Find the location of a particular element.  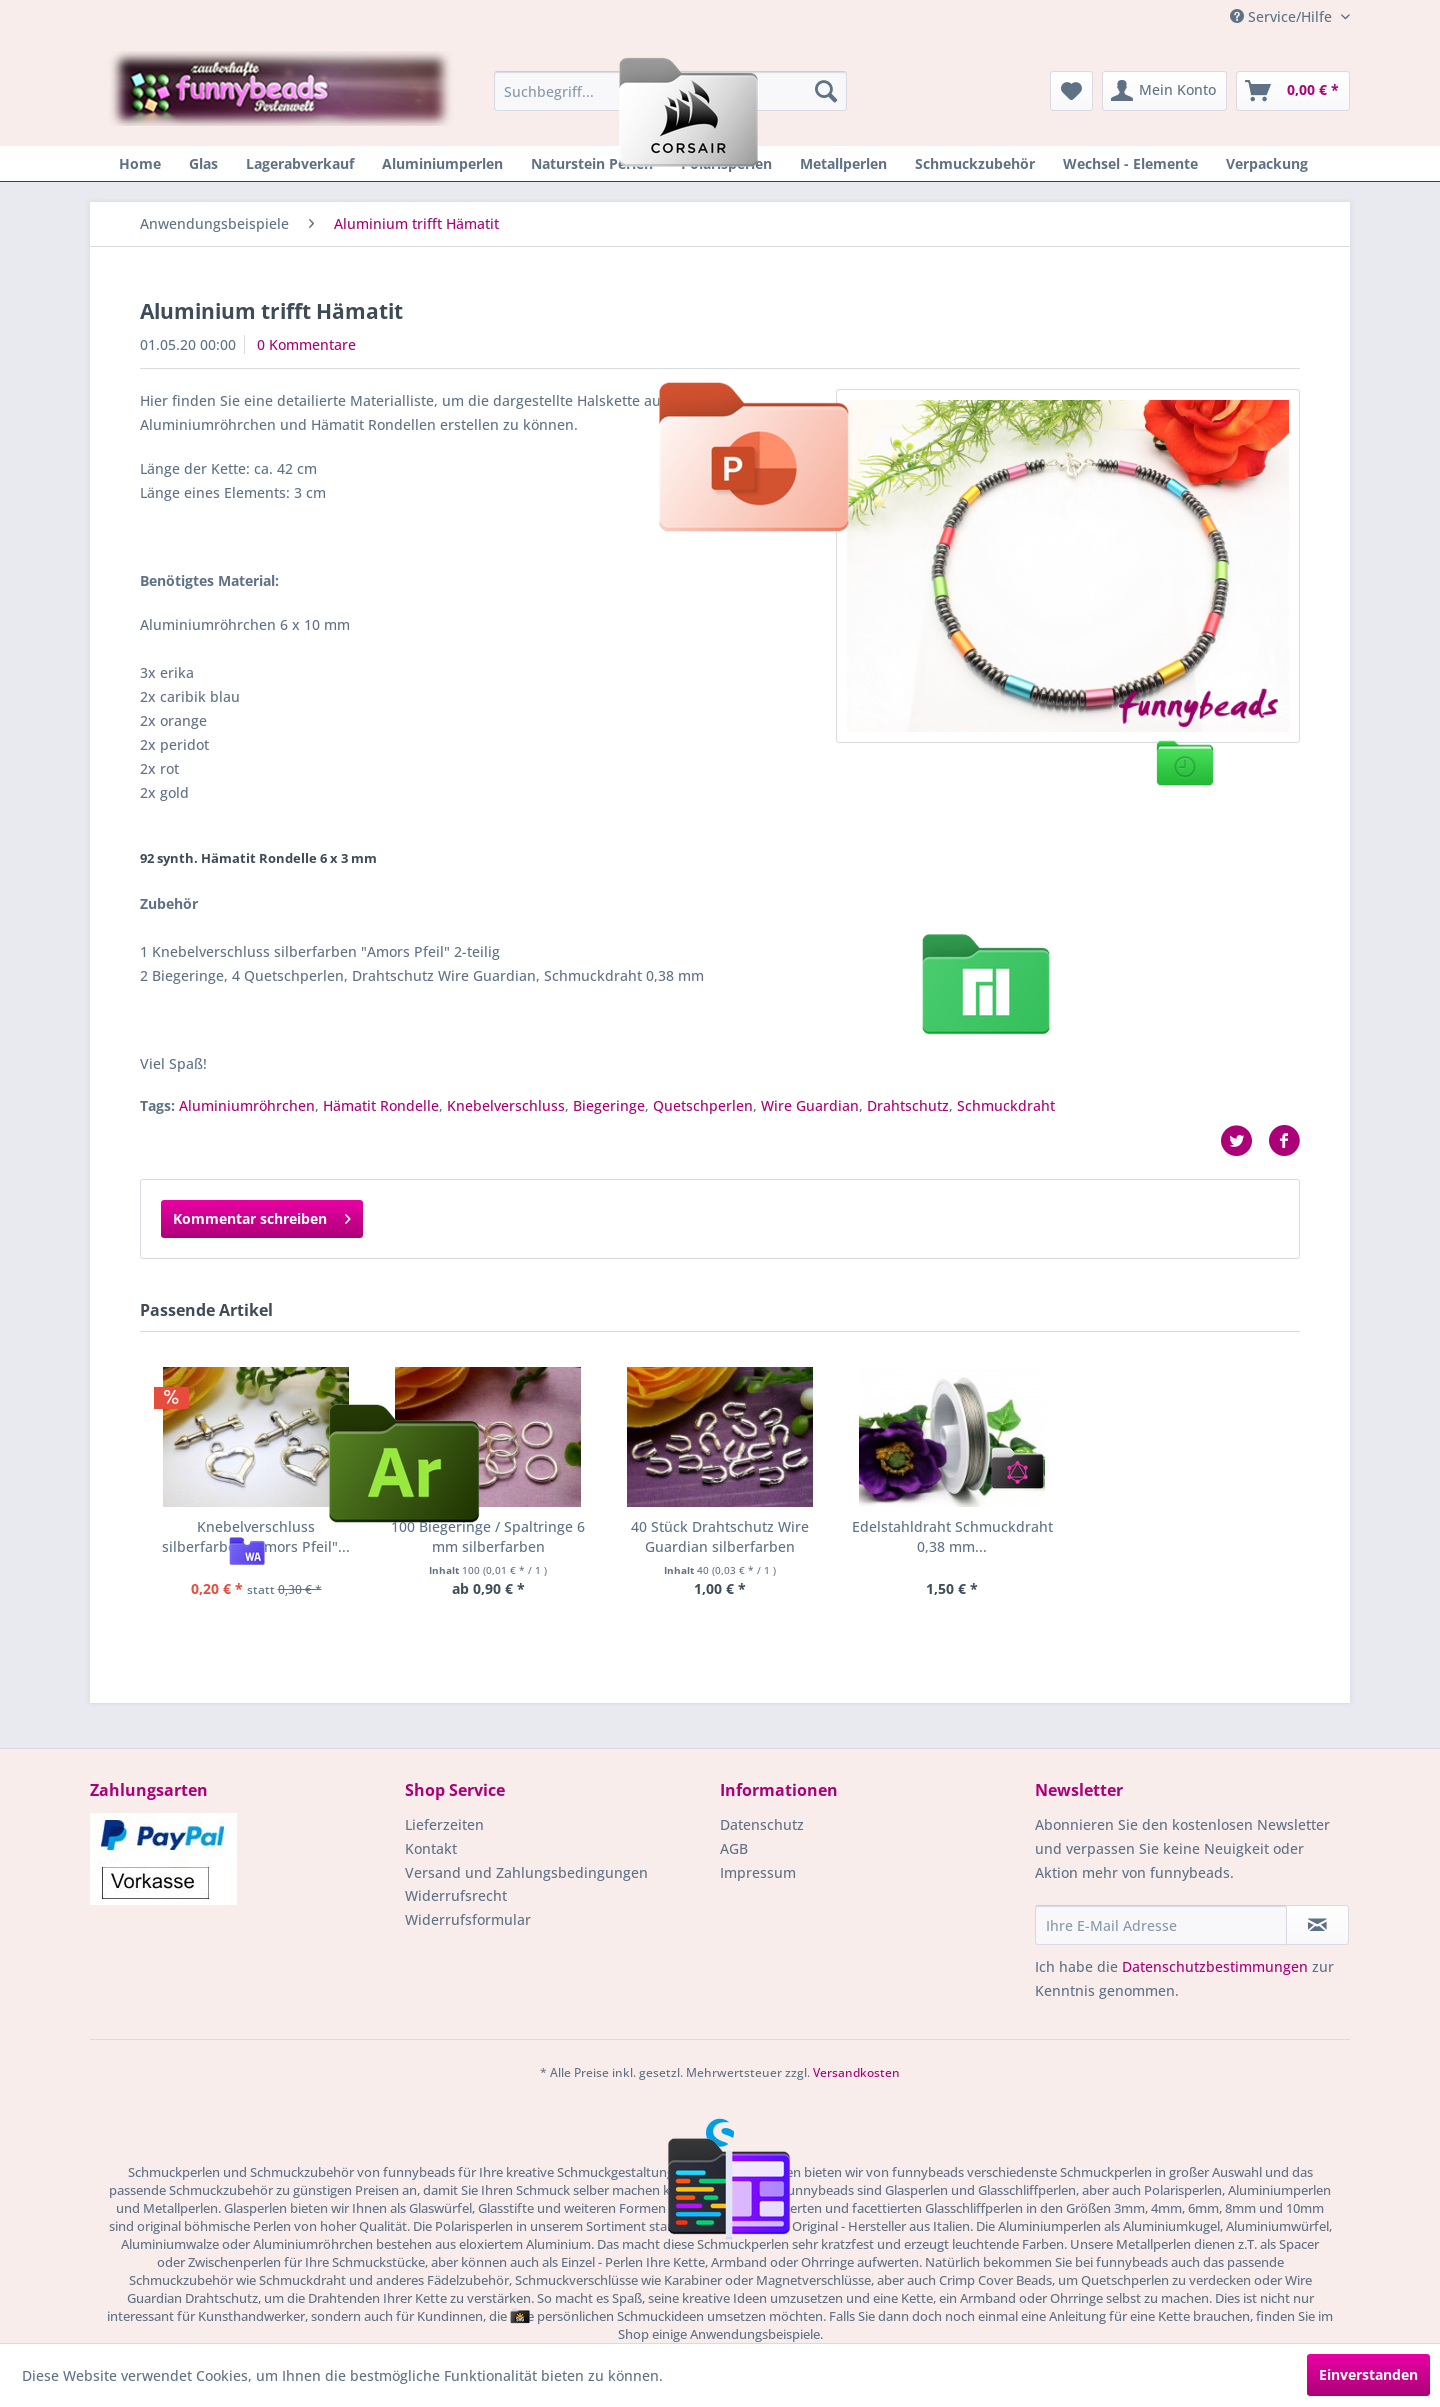

folder containing webassembly project files is located at coordinates (247, 1552).